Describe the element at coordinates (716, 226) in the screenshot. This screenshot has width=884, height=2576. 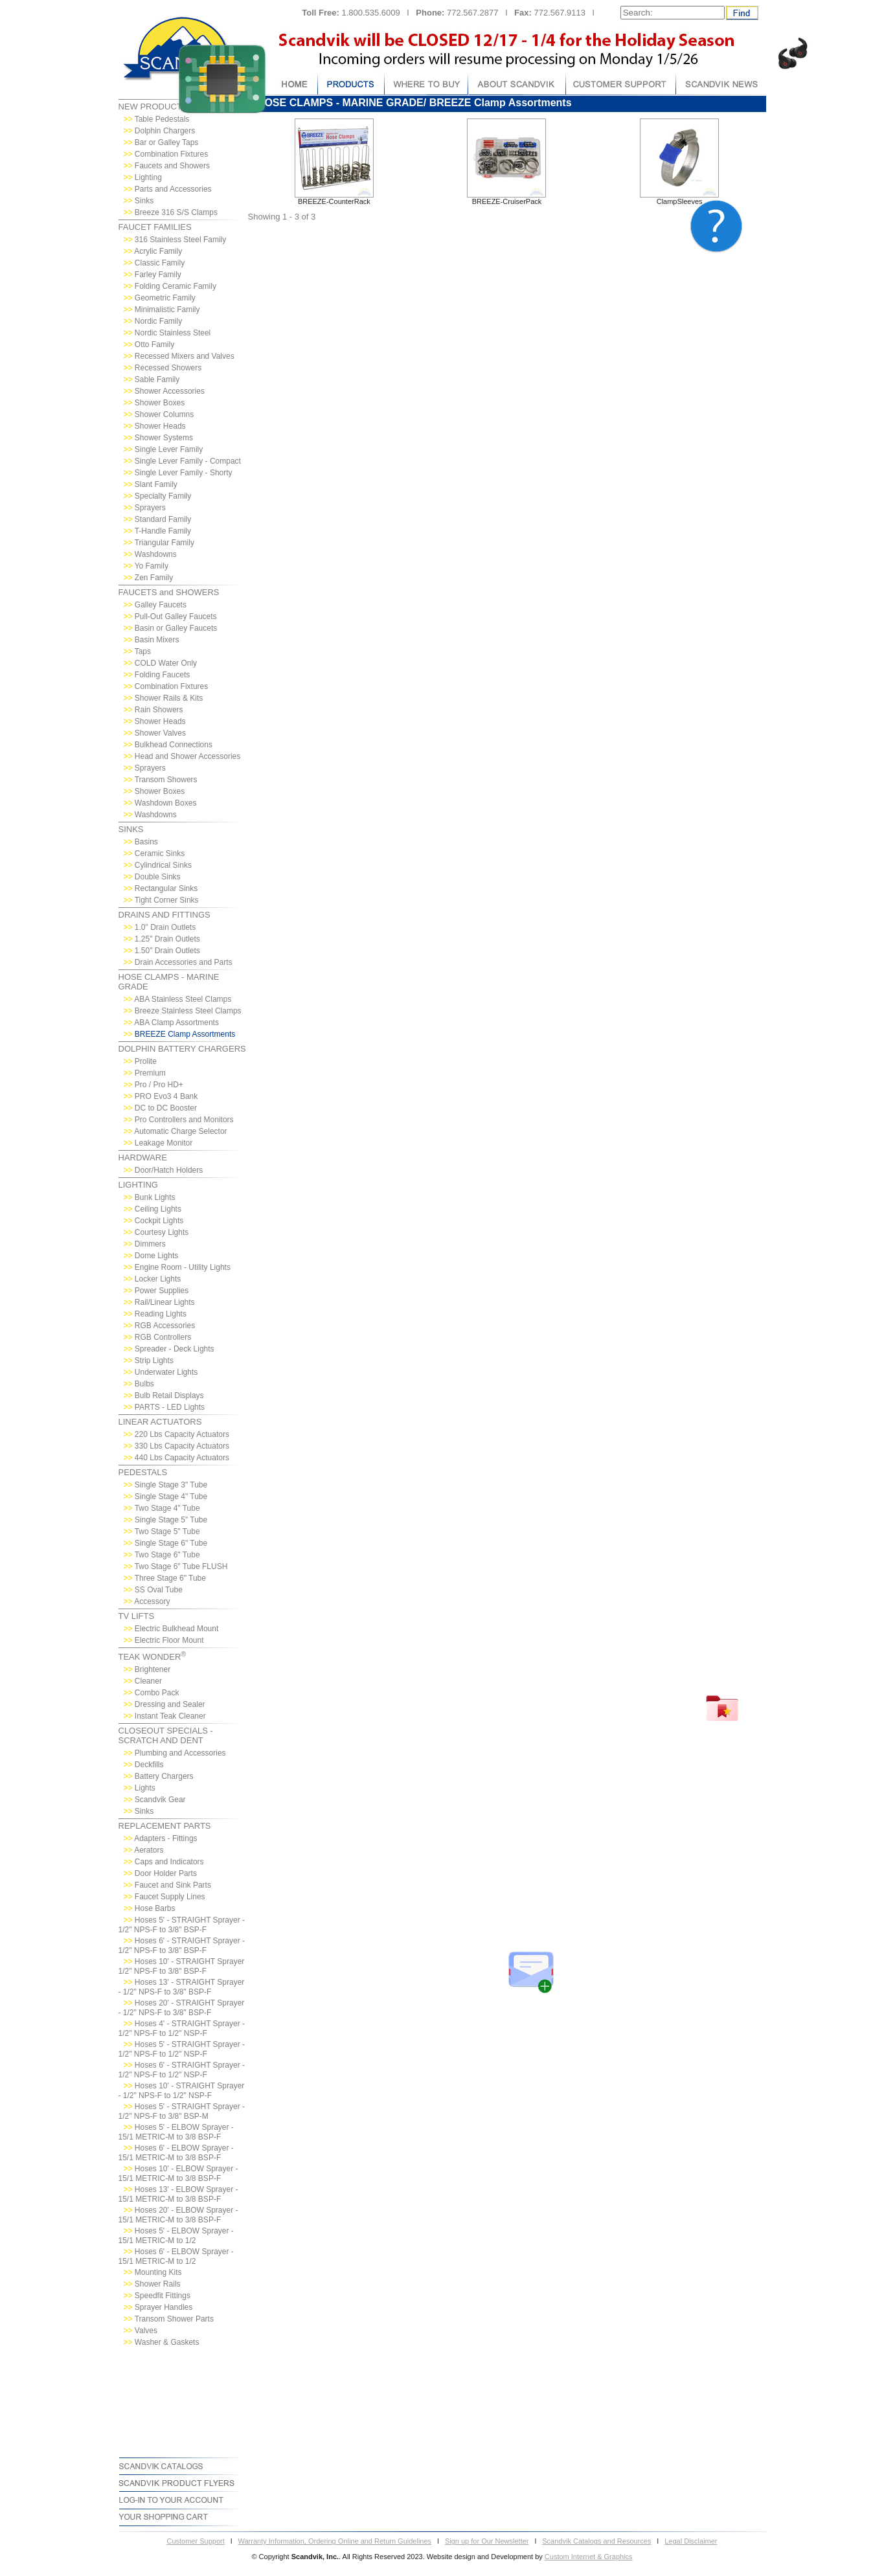
I see `indicates help or additional information is available` at that location.